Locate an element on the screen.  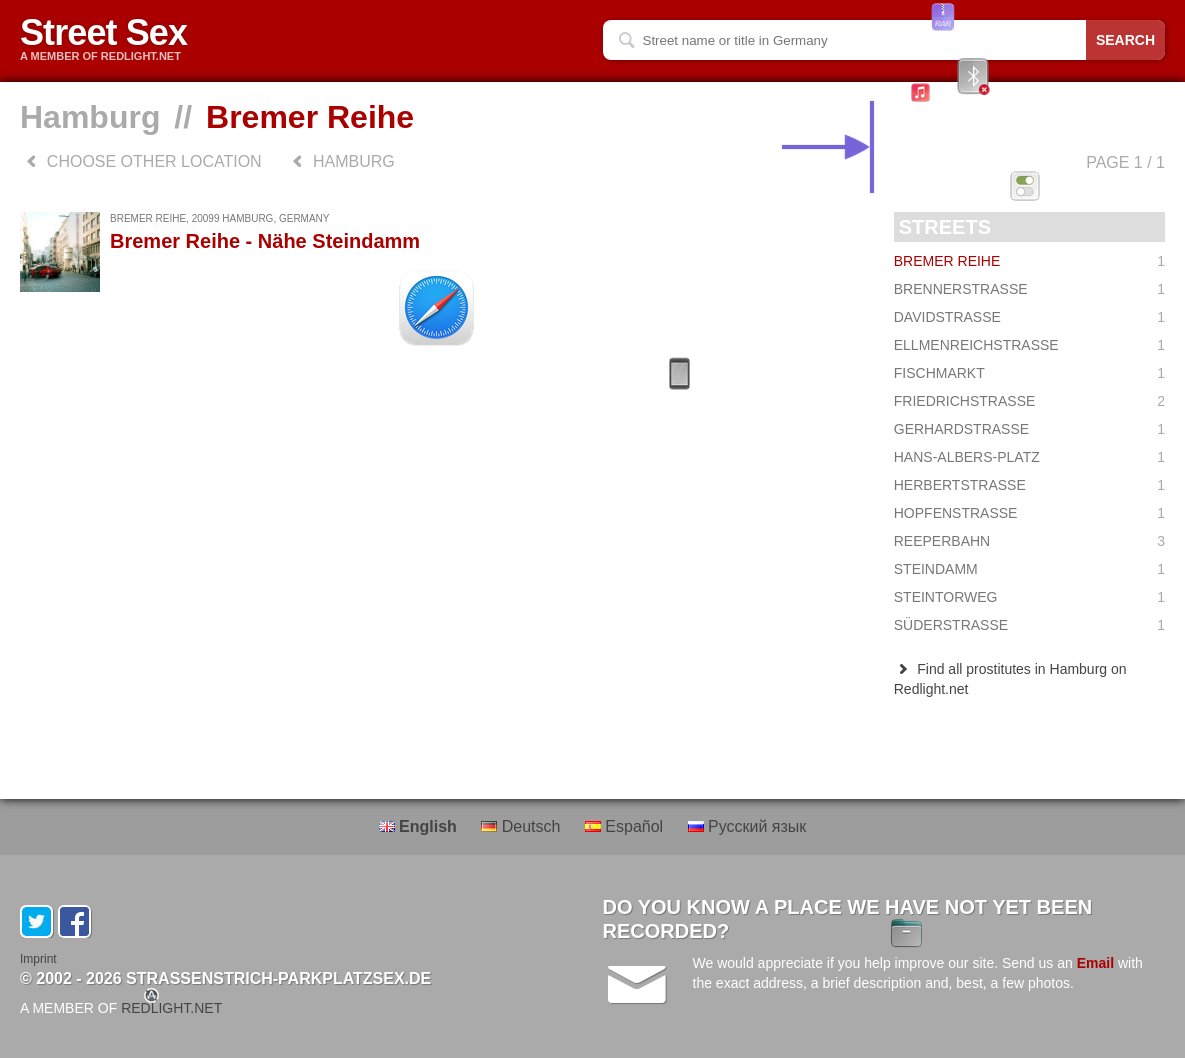
open Safari web browser is located at coordinates (436, 307).